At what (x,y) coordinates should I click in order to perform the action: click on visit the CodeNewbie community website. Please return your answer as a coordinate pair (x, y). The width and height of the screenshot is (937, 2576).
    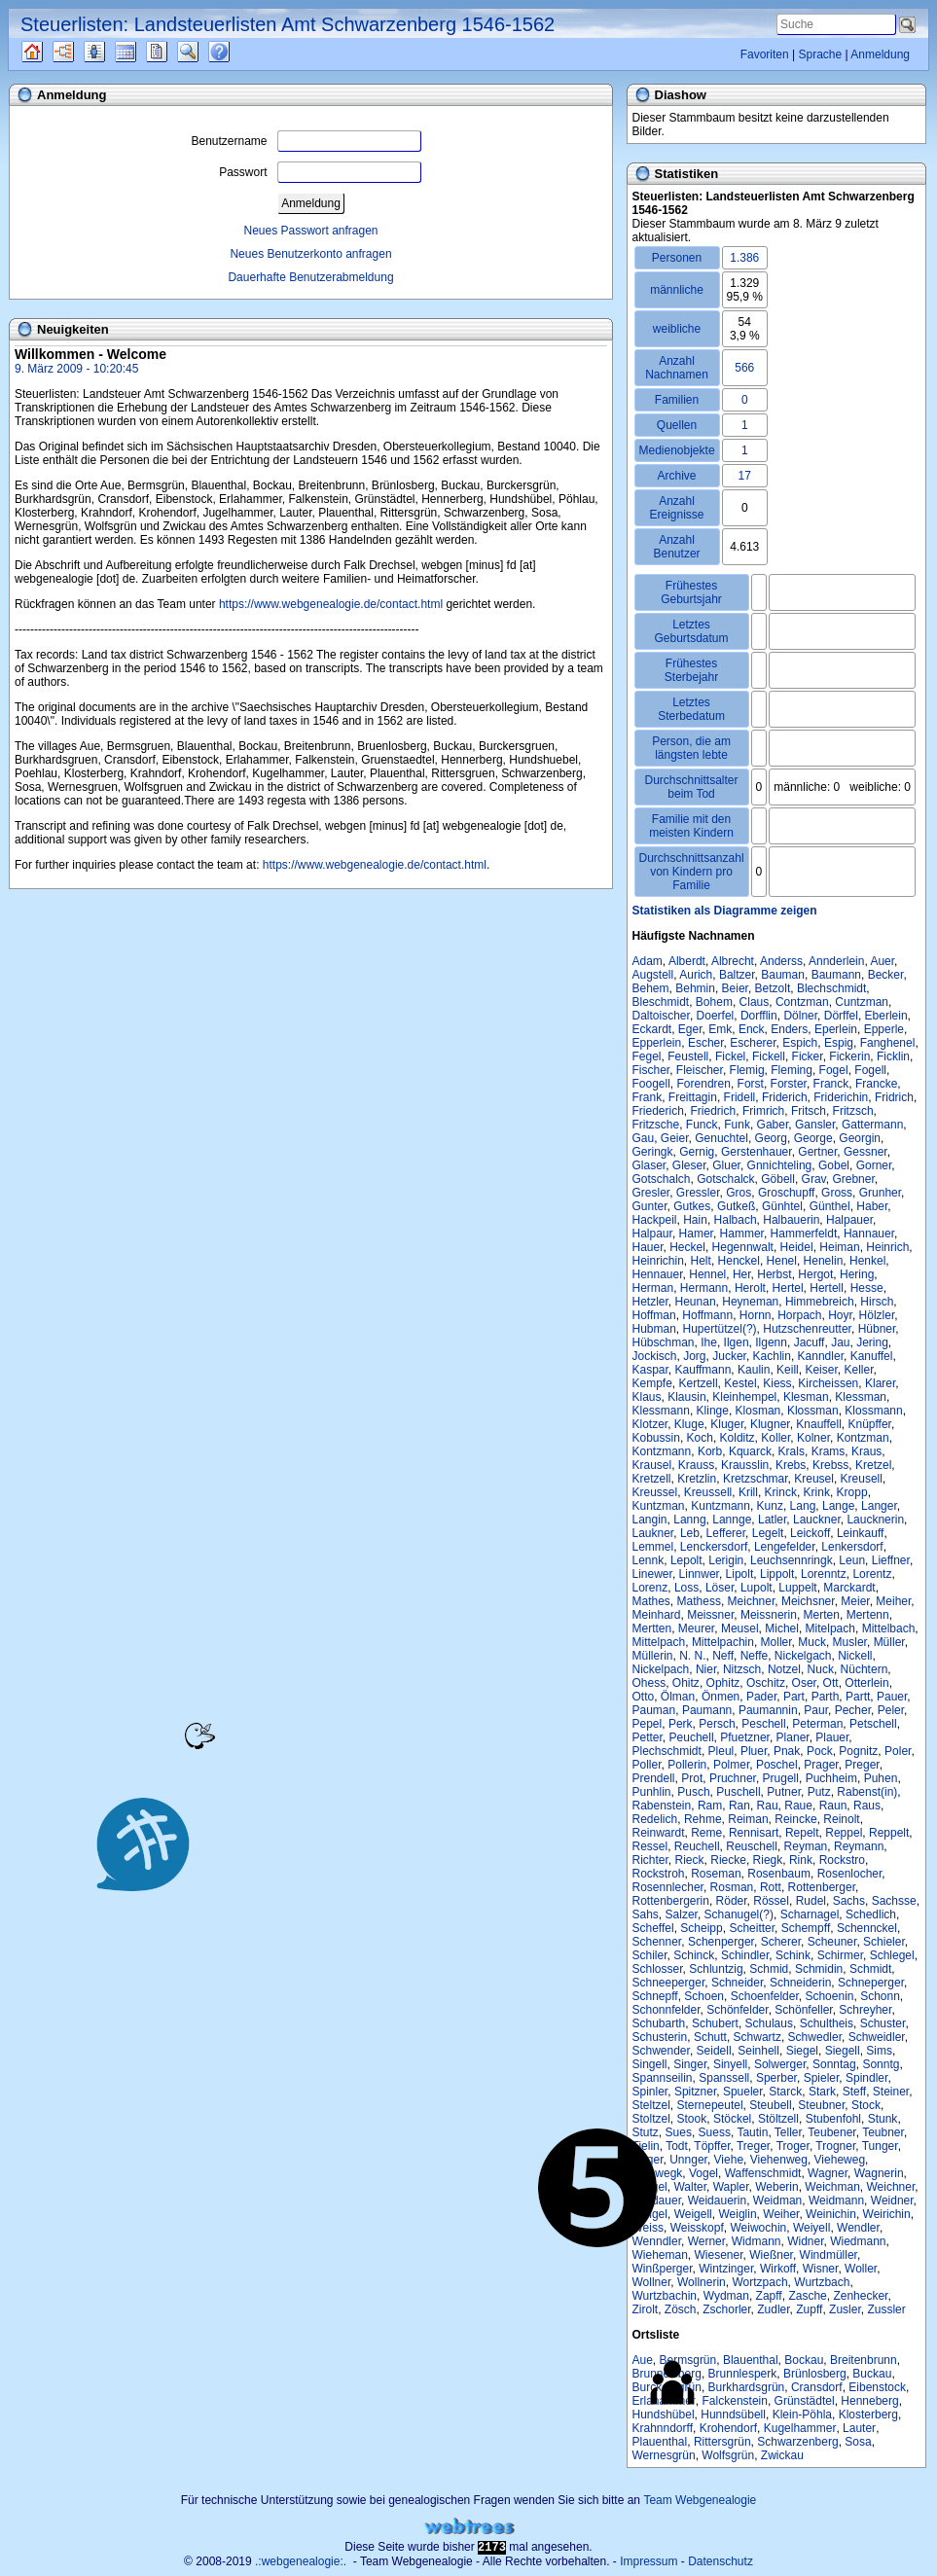
    Looking at the image, I should click on (143, 1844).